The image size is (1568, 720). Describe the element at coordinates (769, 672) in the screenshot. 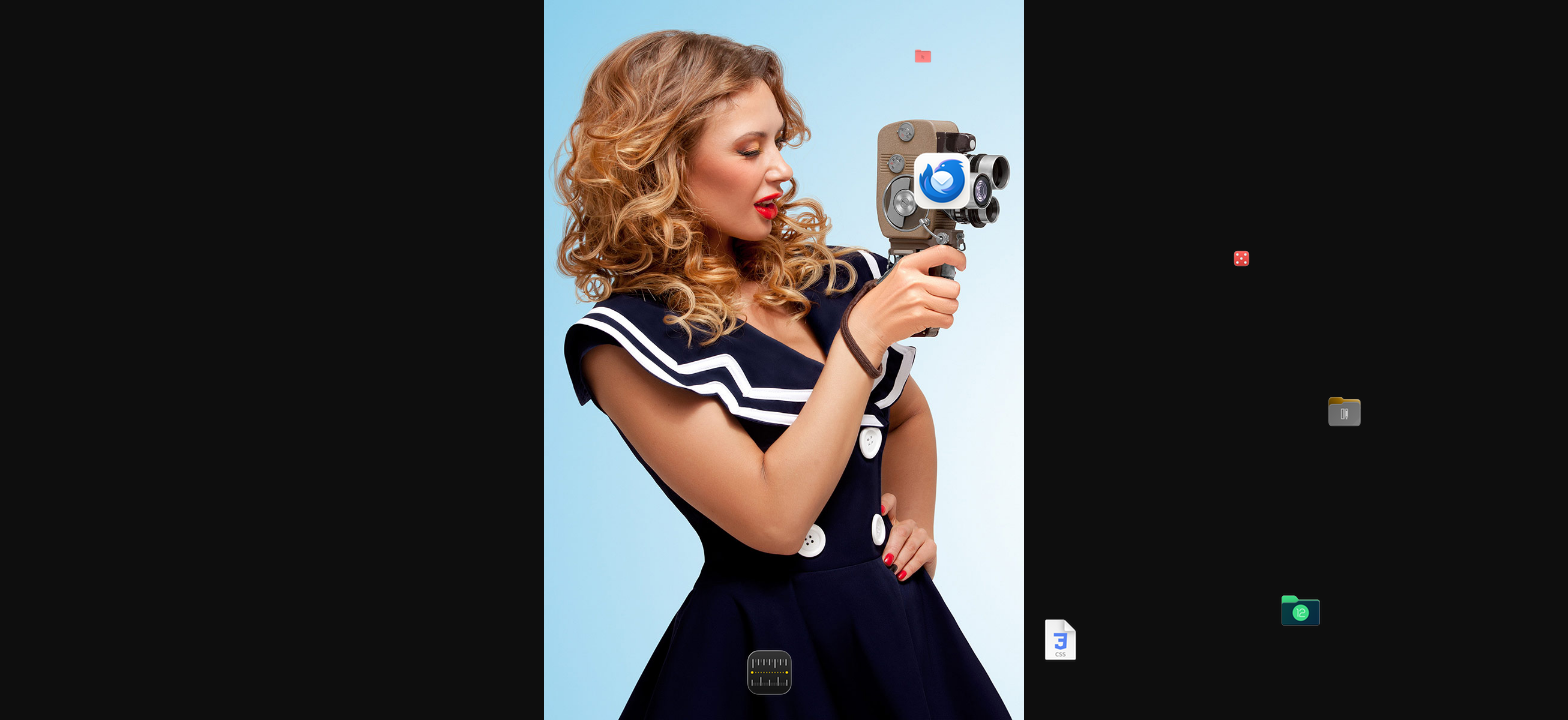

I see `open the Measure app` at that location.